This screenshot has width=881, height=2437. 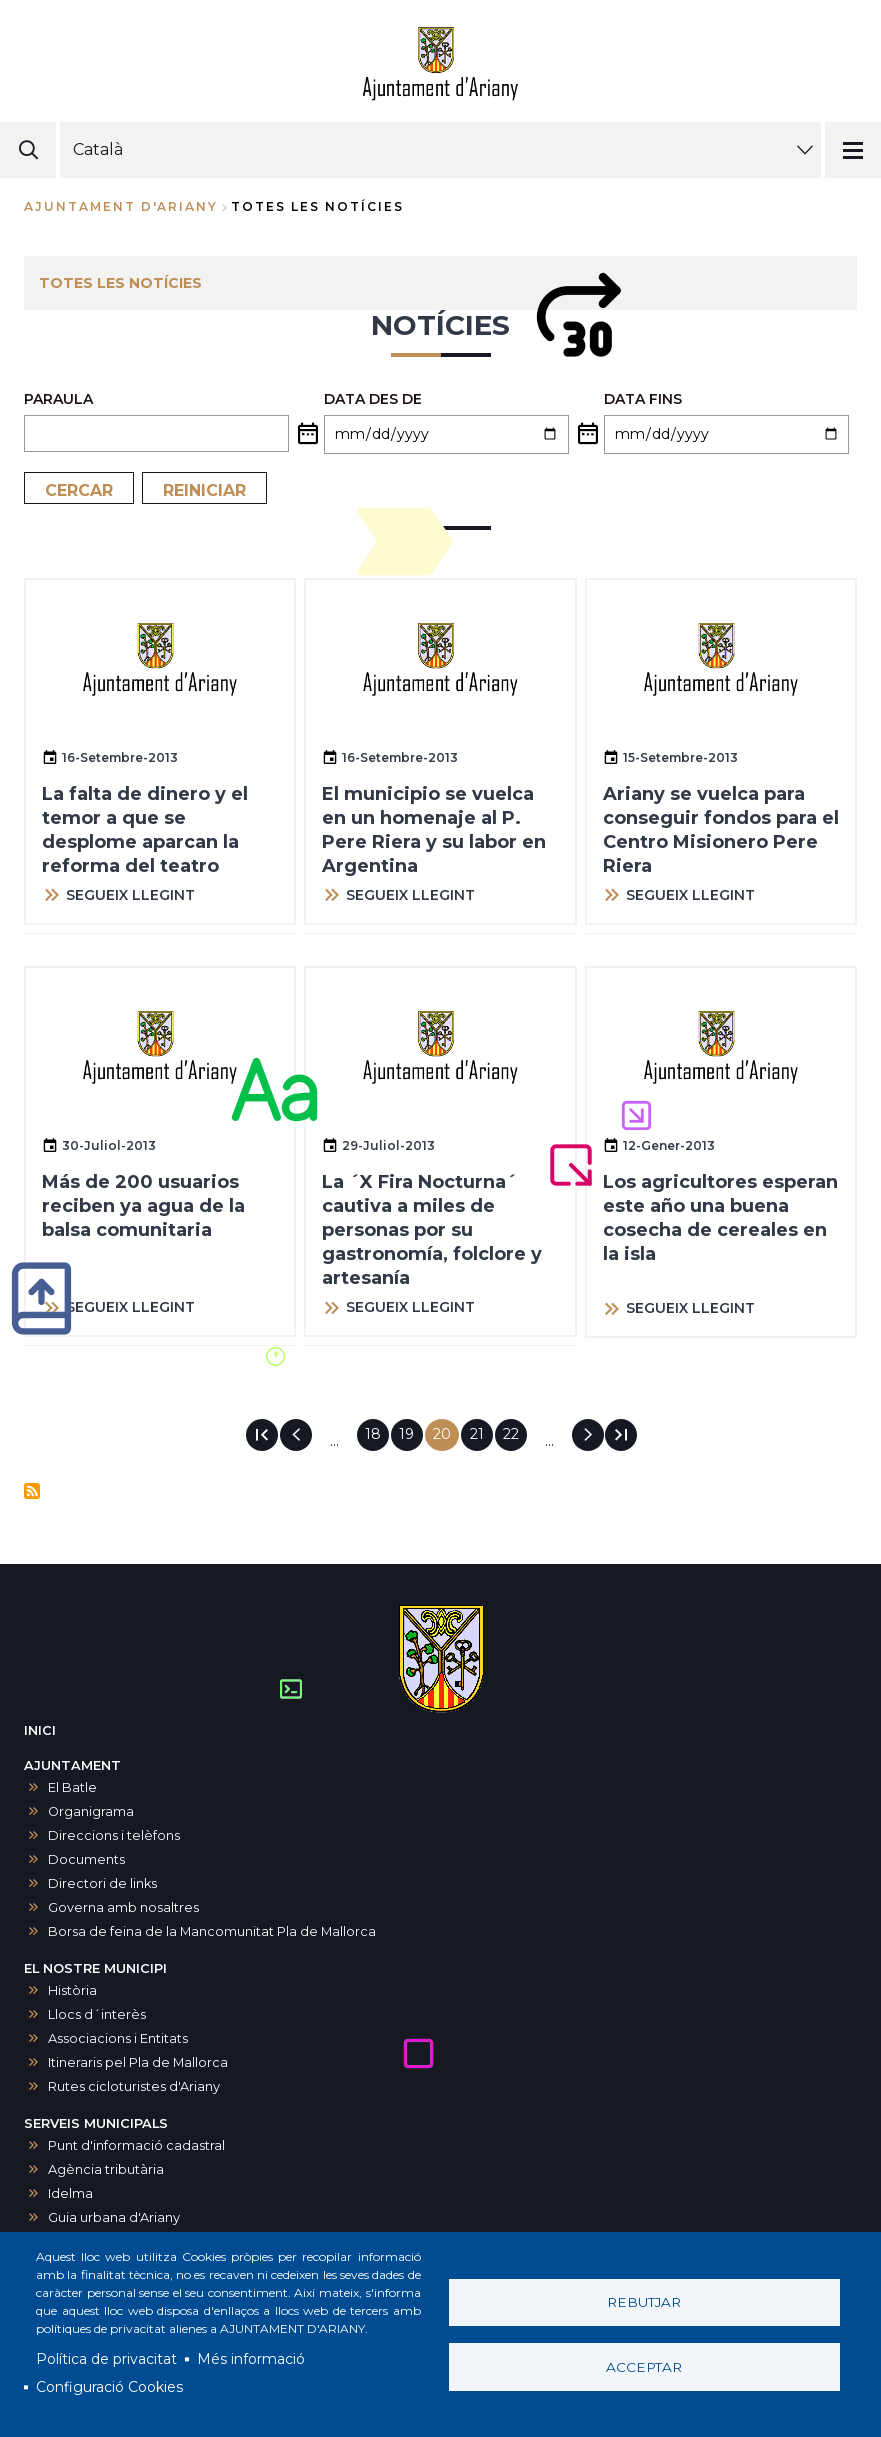 What do you see at coordinates (401, 541) in the screenshot?
I see `apply a label or tag to an item` at bounding box center [401, 541].